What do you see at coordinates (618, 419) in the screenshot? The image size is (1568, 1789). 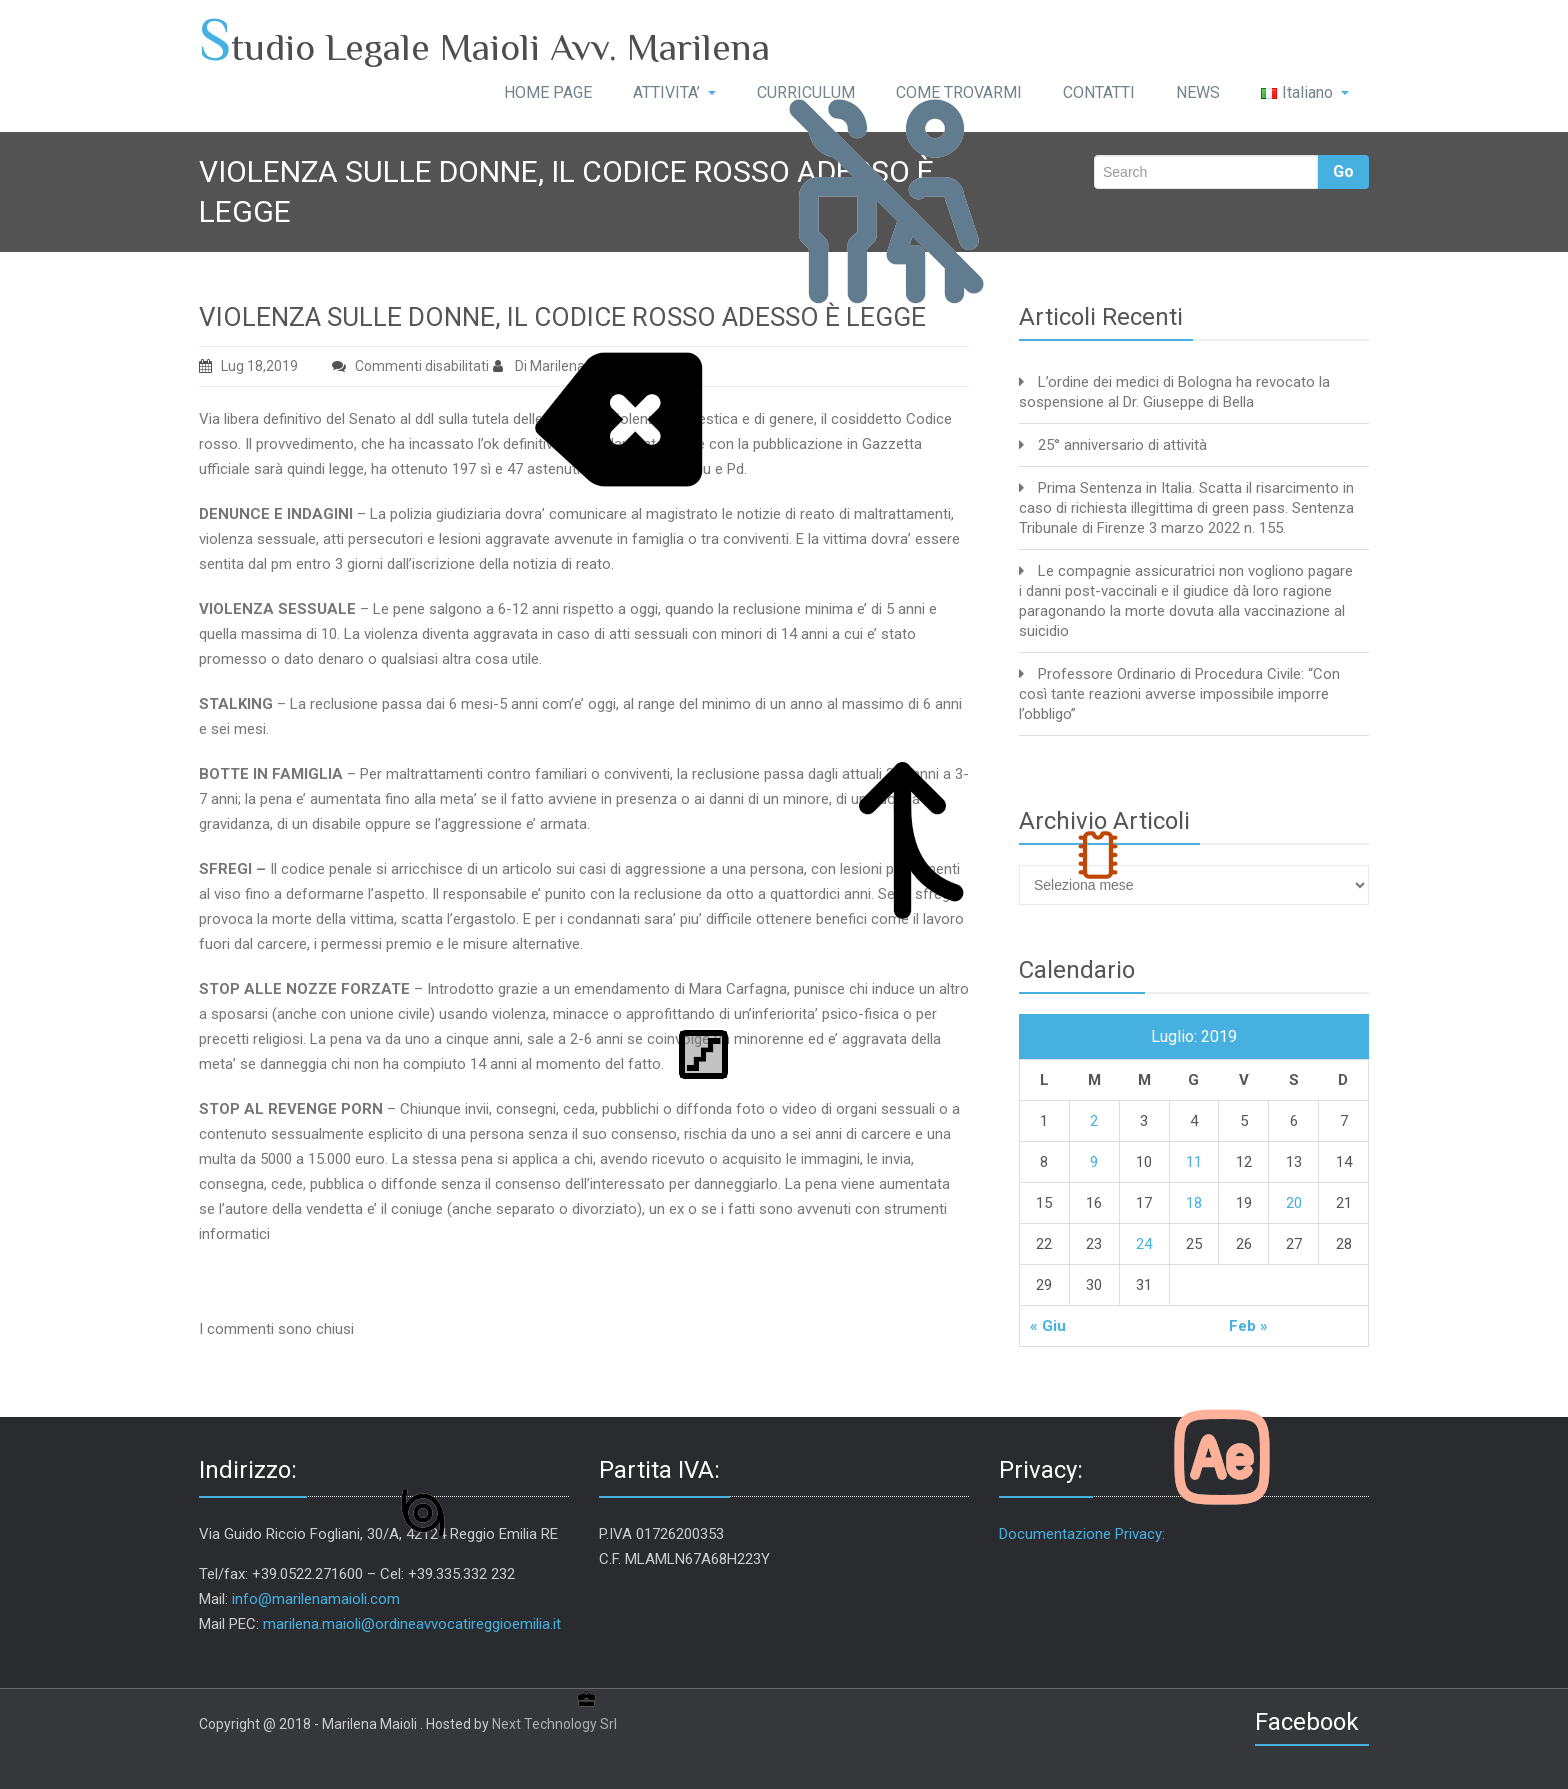 I see `delete the previous character` at bounding box center [618, 419].